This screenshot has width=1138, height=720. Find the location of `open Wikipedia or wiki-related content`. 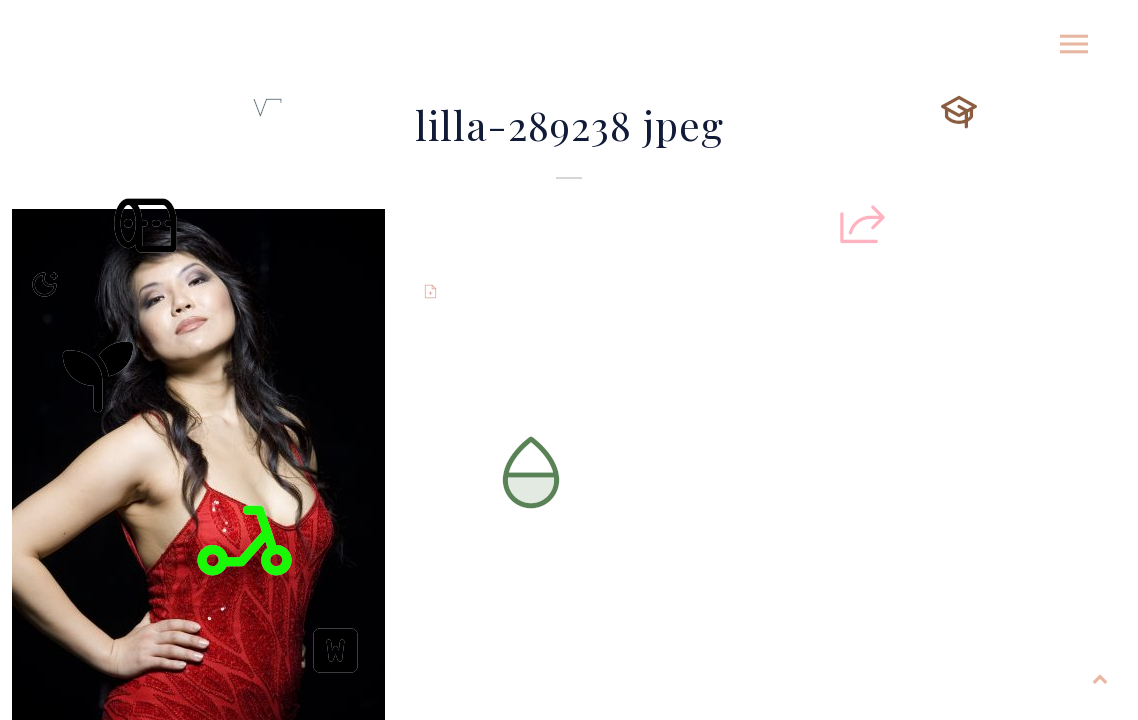

open Wikipedia or wiki-related content is located at coordinates (335, 650).